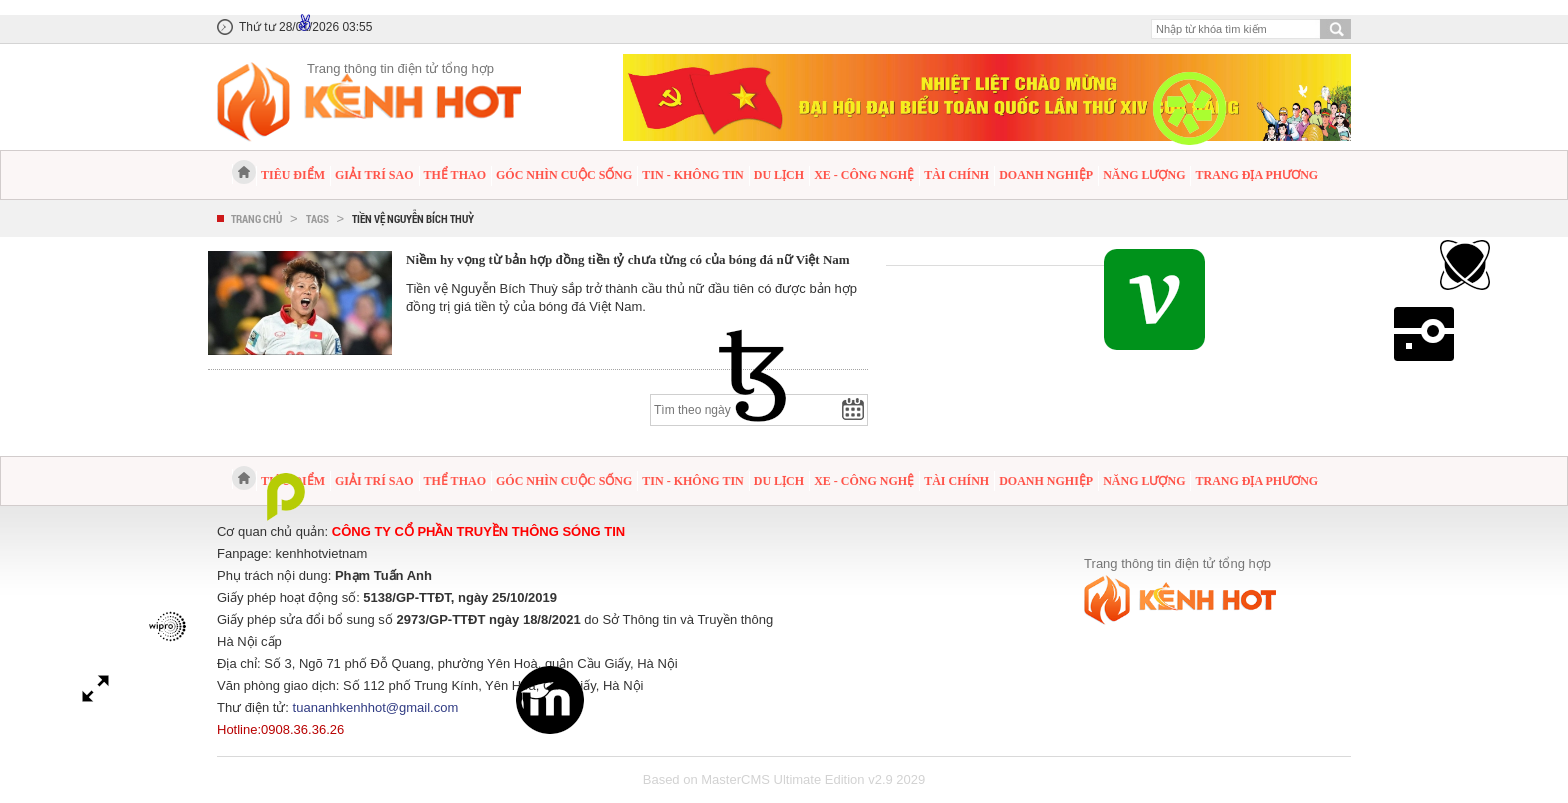 The height and width of the screenshot is (803, 1568). Describe the element at coordinates (286, 497) in the screenshot. I see `open piapro website or app` at that location.